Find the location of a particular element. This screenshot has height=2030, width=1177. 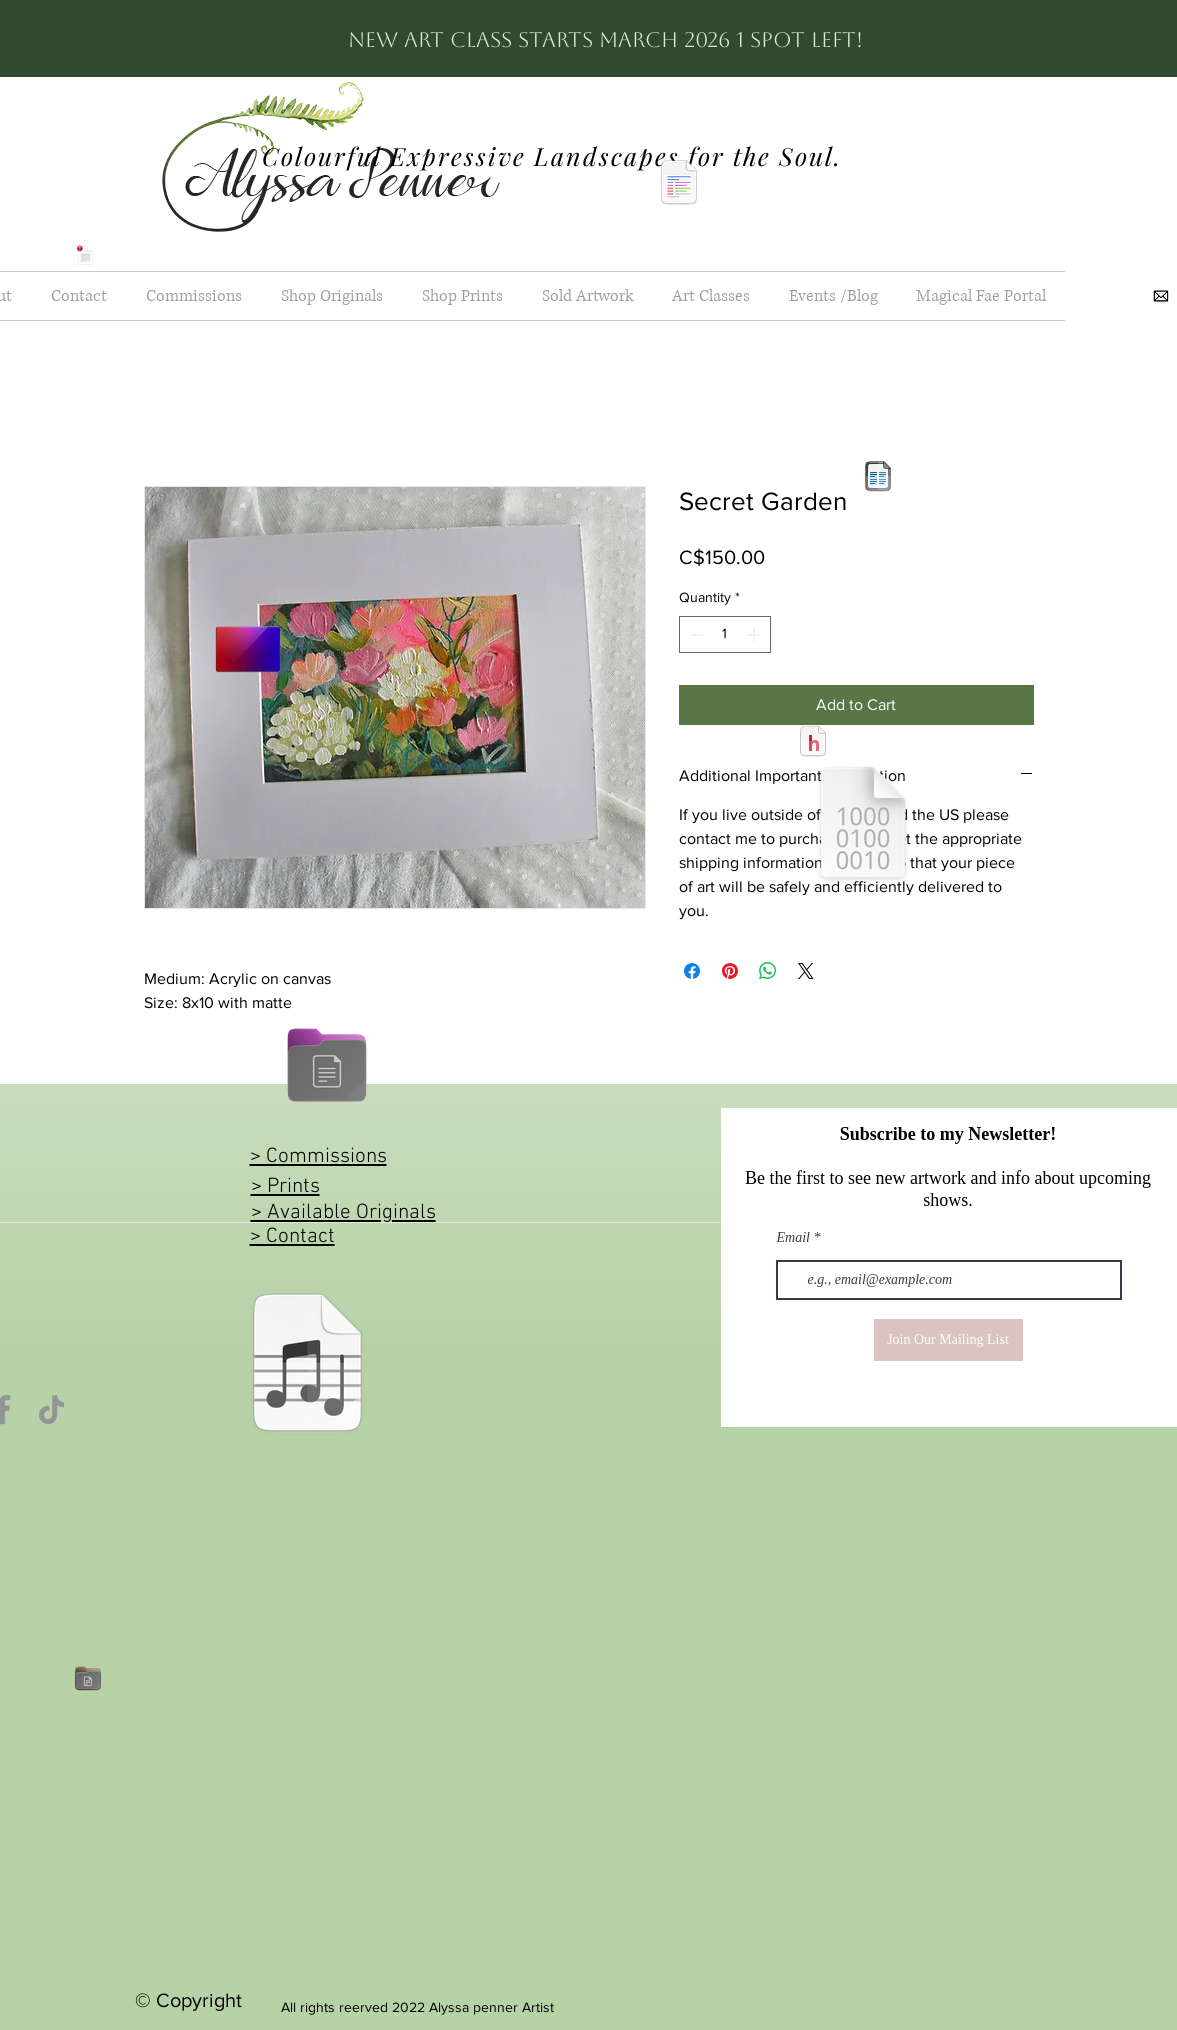

send file via bluetooth is located at coordinates (85, 255).